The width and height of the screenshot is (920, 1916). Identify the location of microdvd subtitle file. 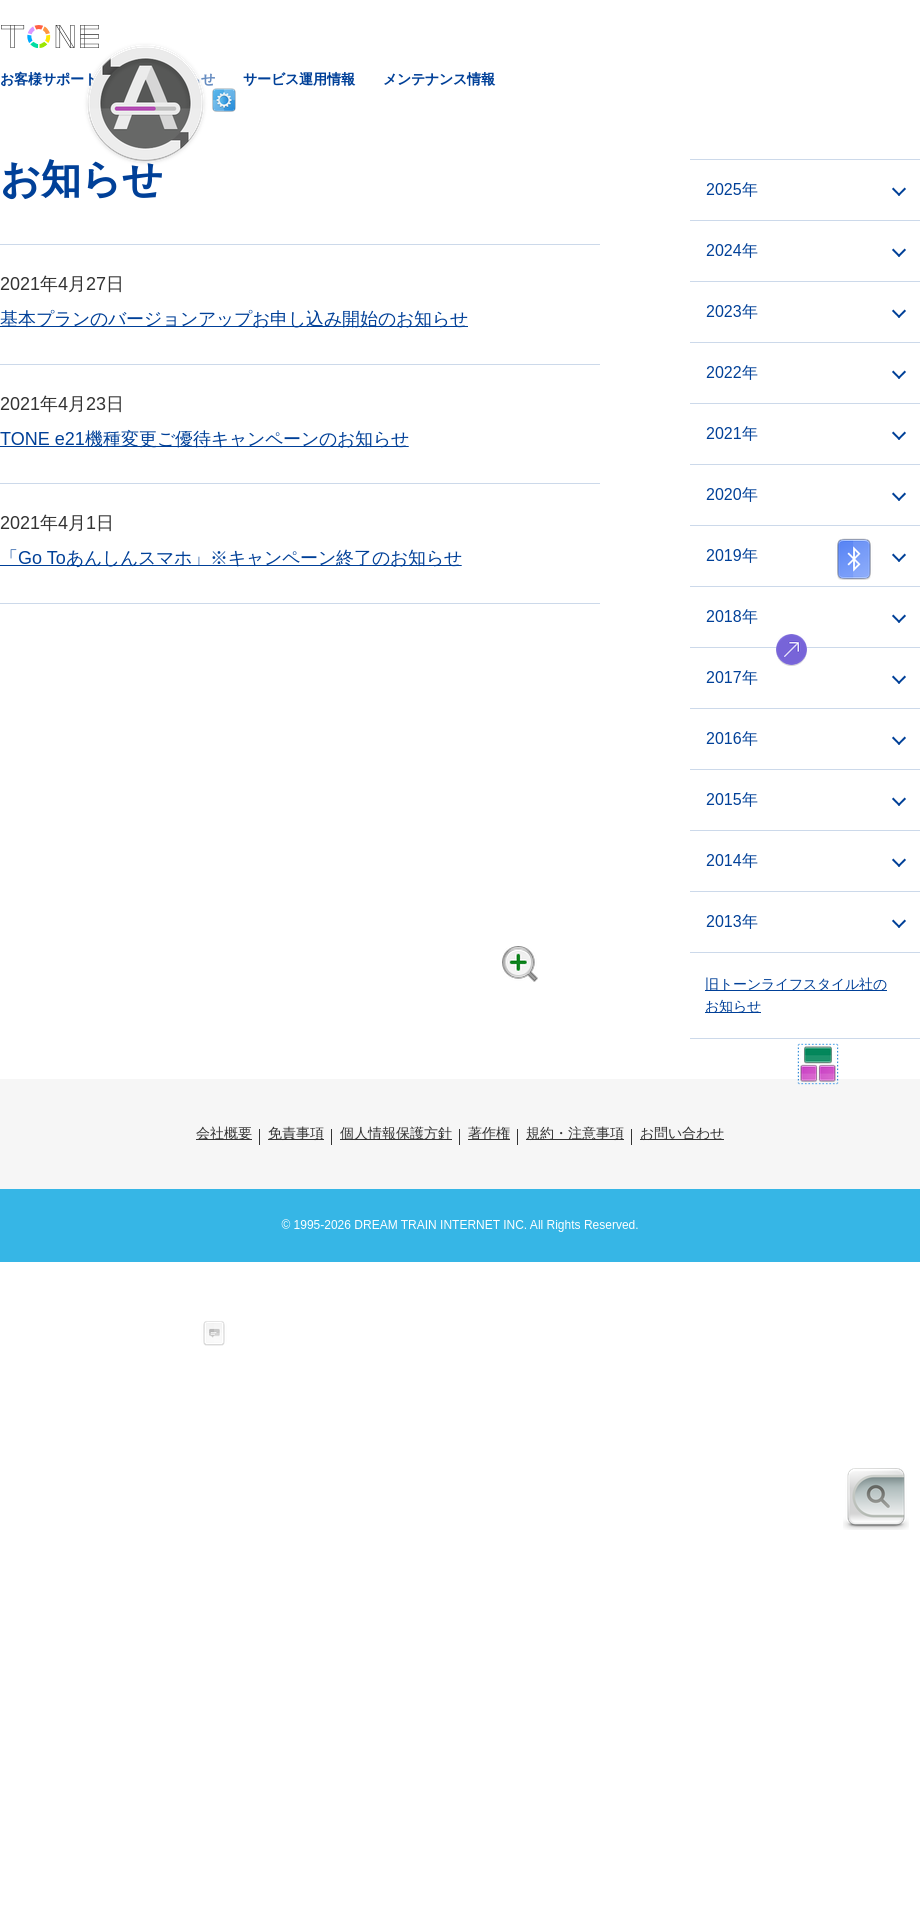
(214, 1333).